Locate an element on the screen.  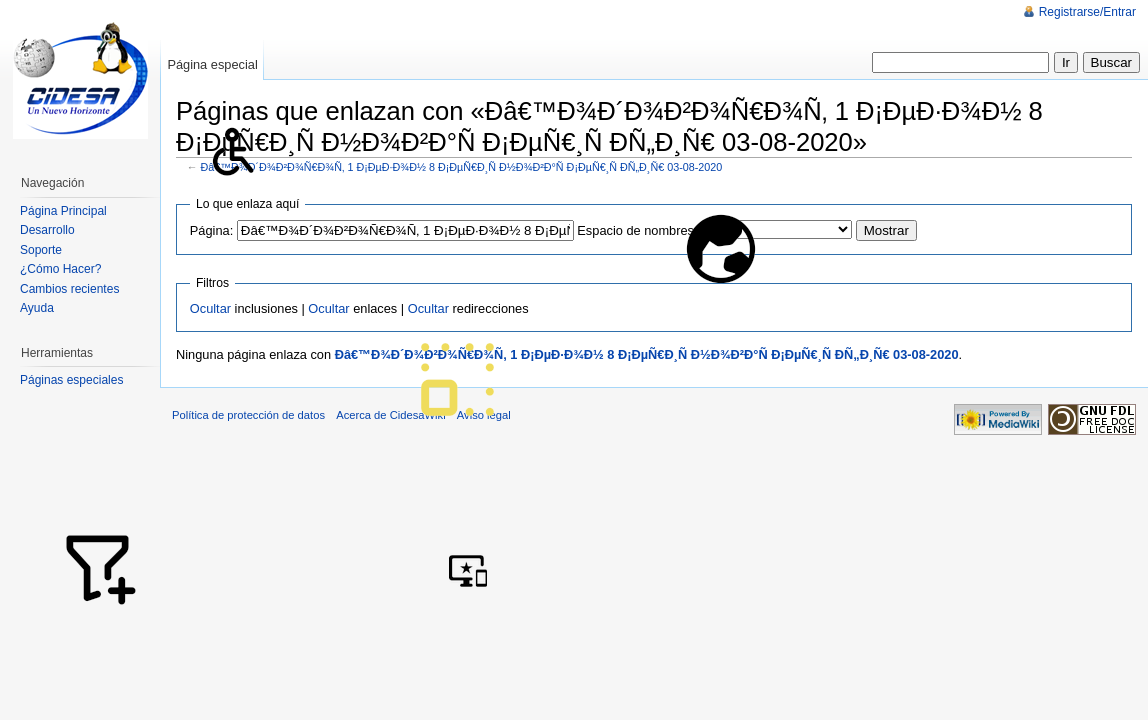
switch to international or global settings is located at coordinates (721, 249).